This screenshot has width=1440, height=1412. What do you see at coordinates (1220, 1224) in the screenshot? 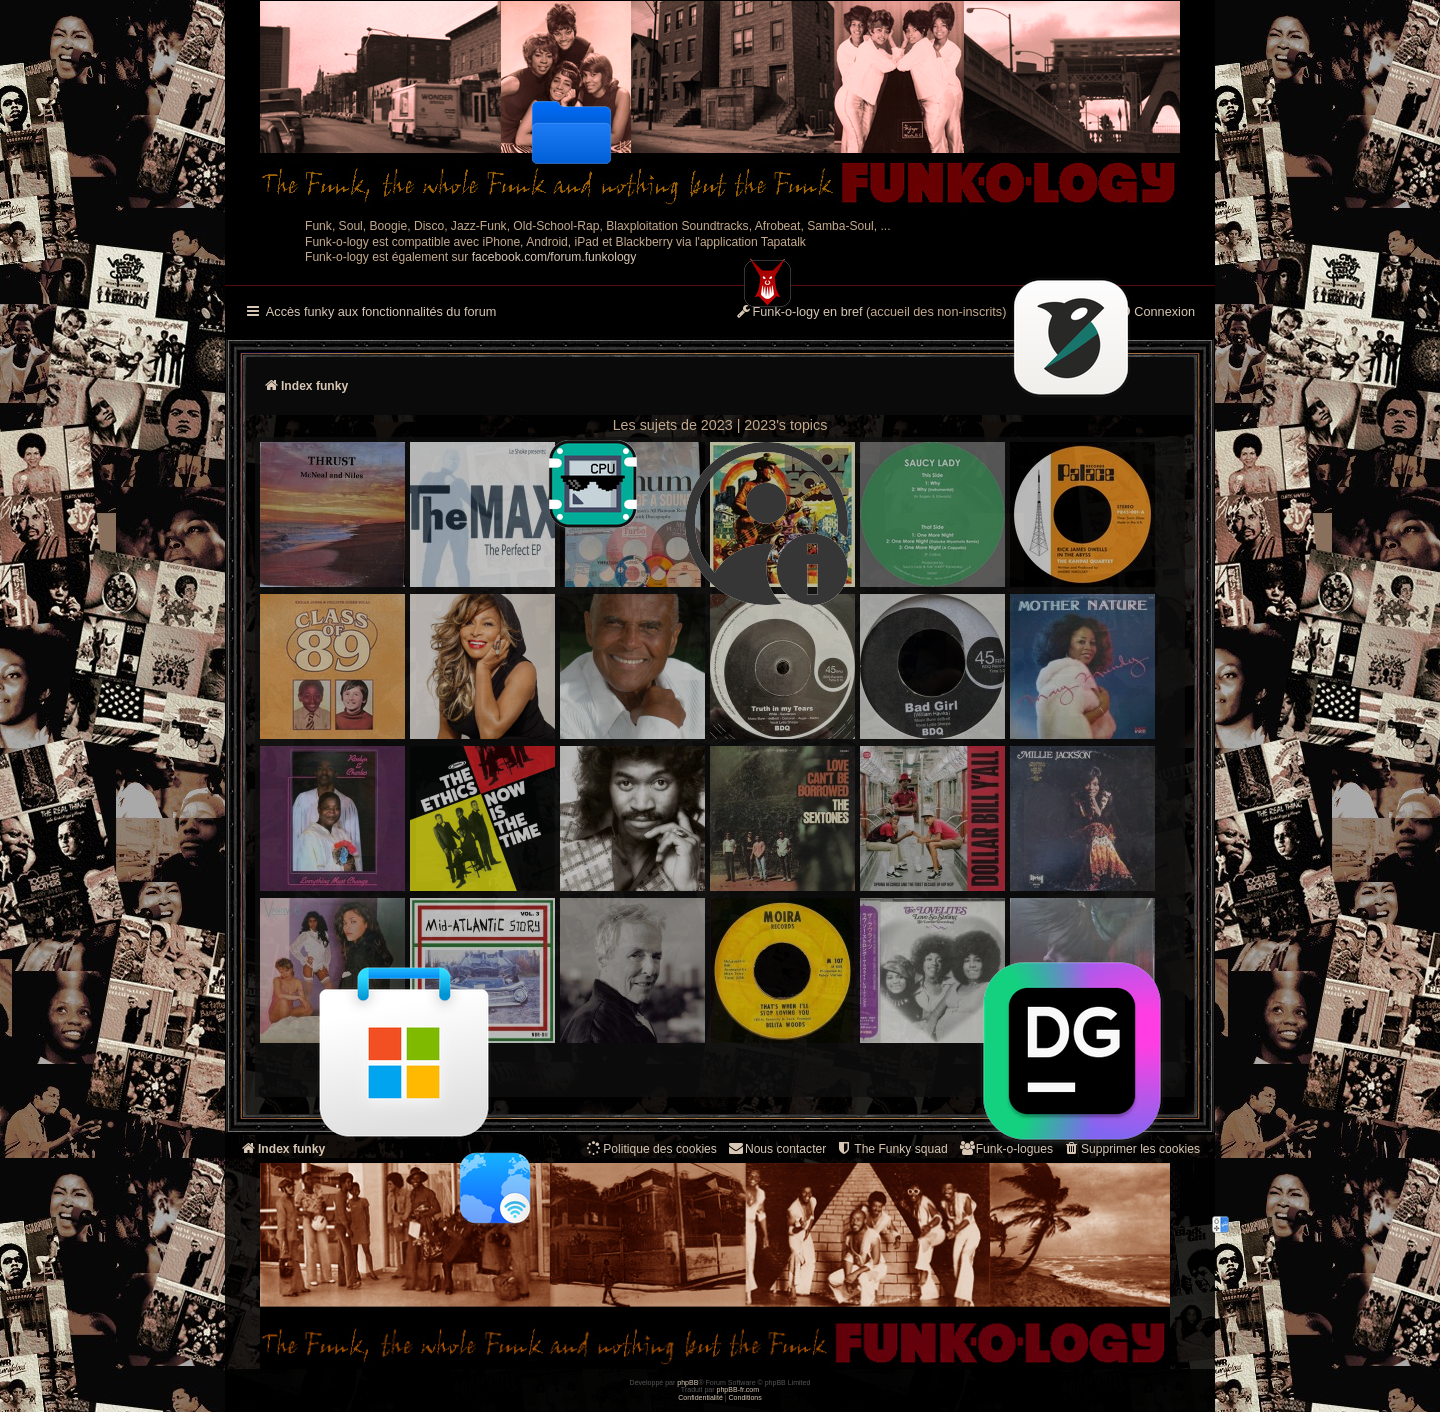
I see `open gnome characters app` at bounding box center [1220, 1224].